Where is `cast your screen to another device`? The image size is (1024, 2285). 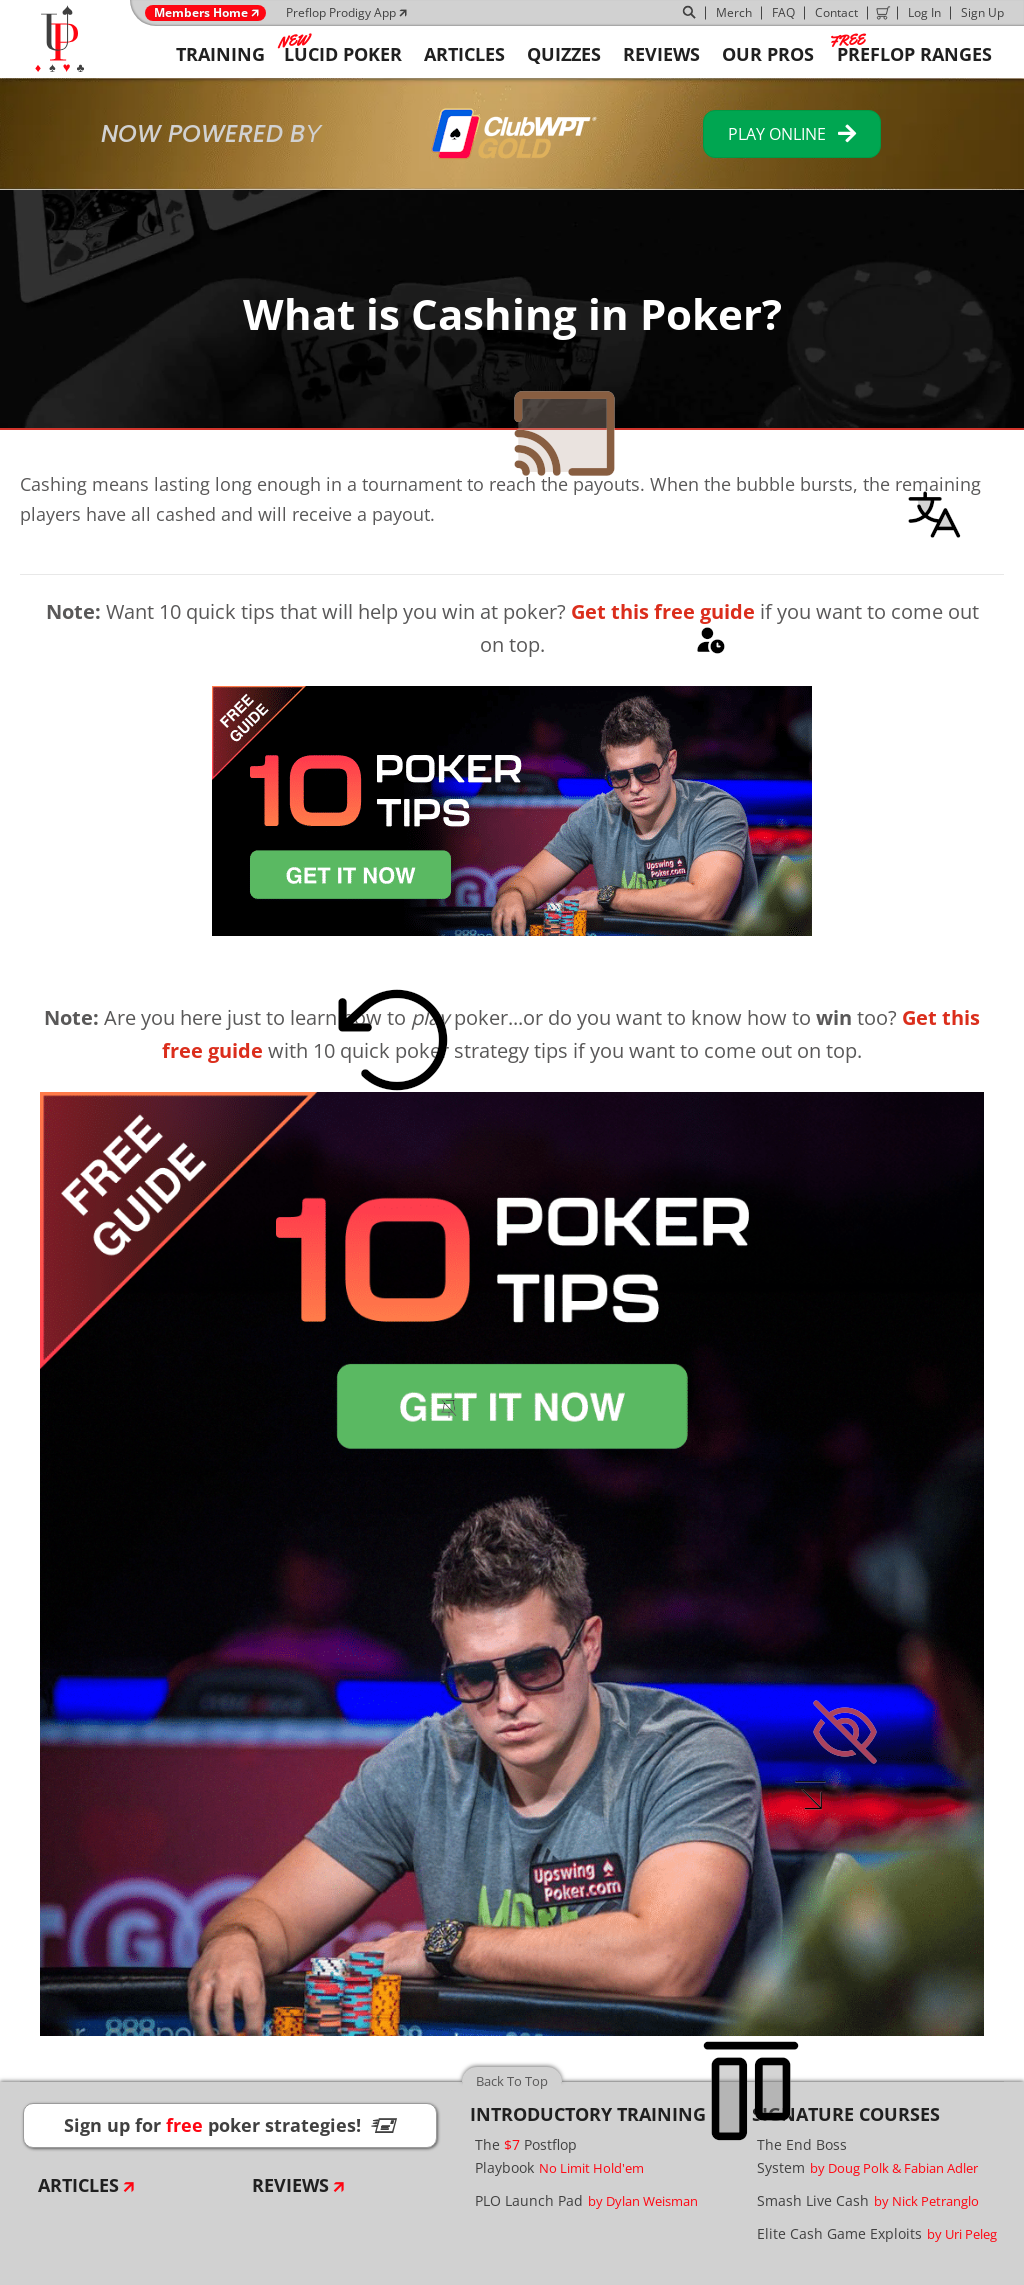 cast your screen to another device is located at coordinates (564, 433).